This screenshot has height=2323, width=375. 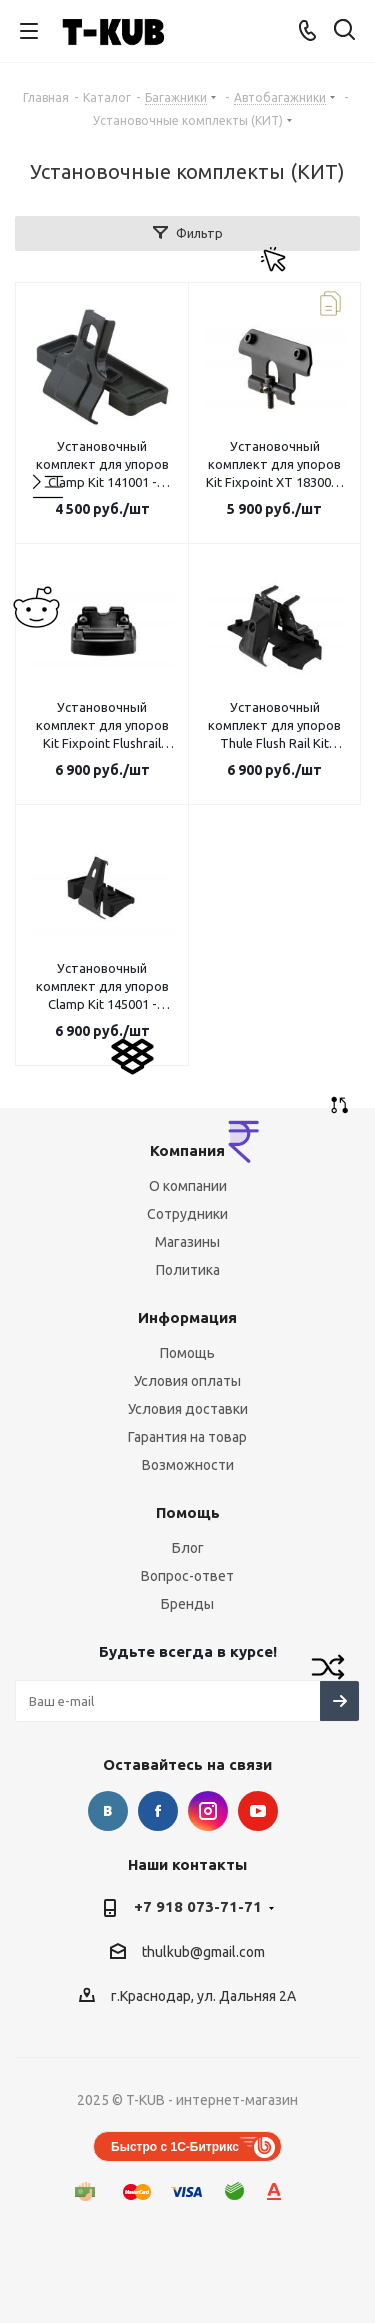 What do you see at coordinates (339, 1105) in the screenshot?
I see `create a new pull request` at bounding box center [339, 1105].